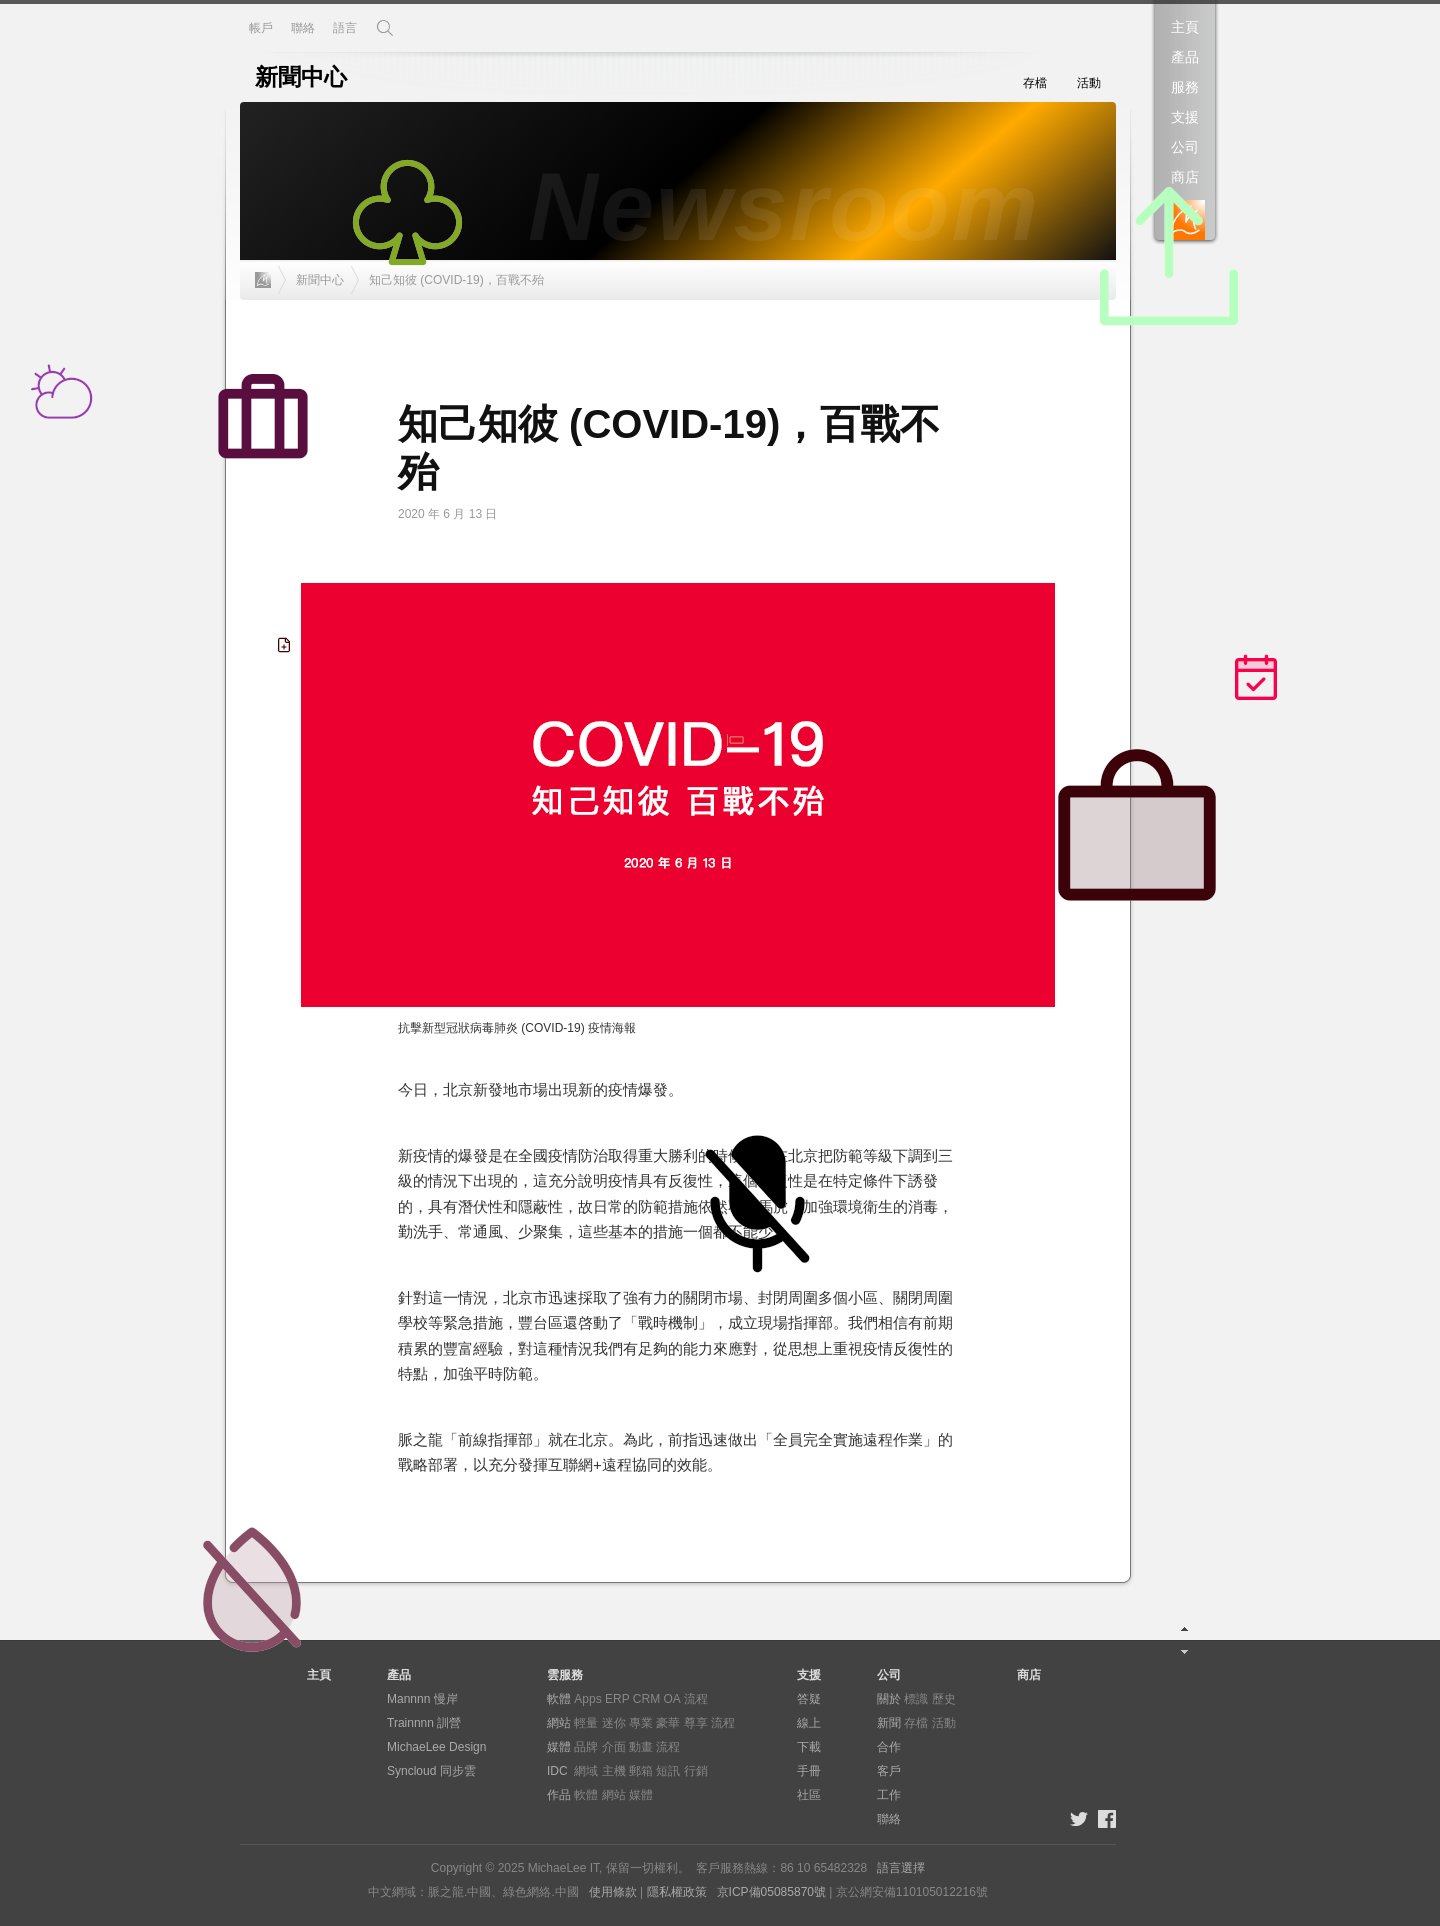 The height and width of the screenshot is (1926, 1440). What do you see at coordinates (1137, 834) in the screenshot?
I see `view your shopping bag` at bounding box center [1137, 834].